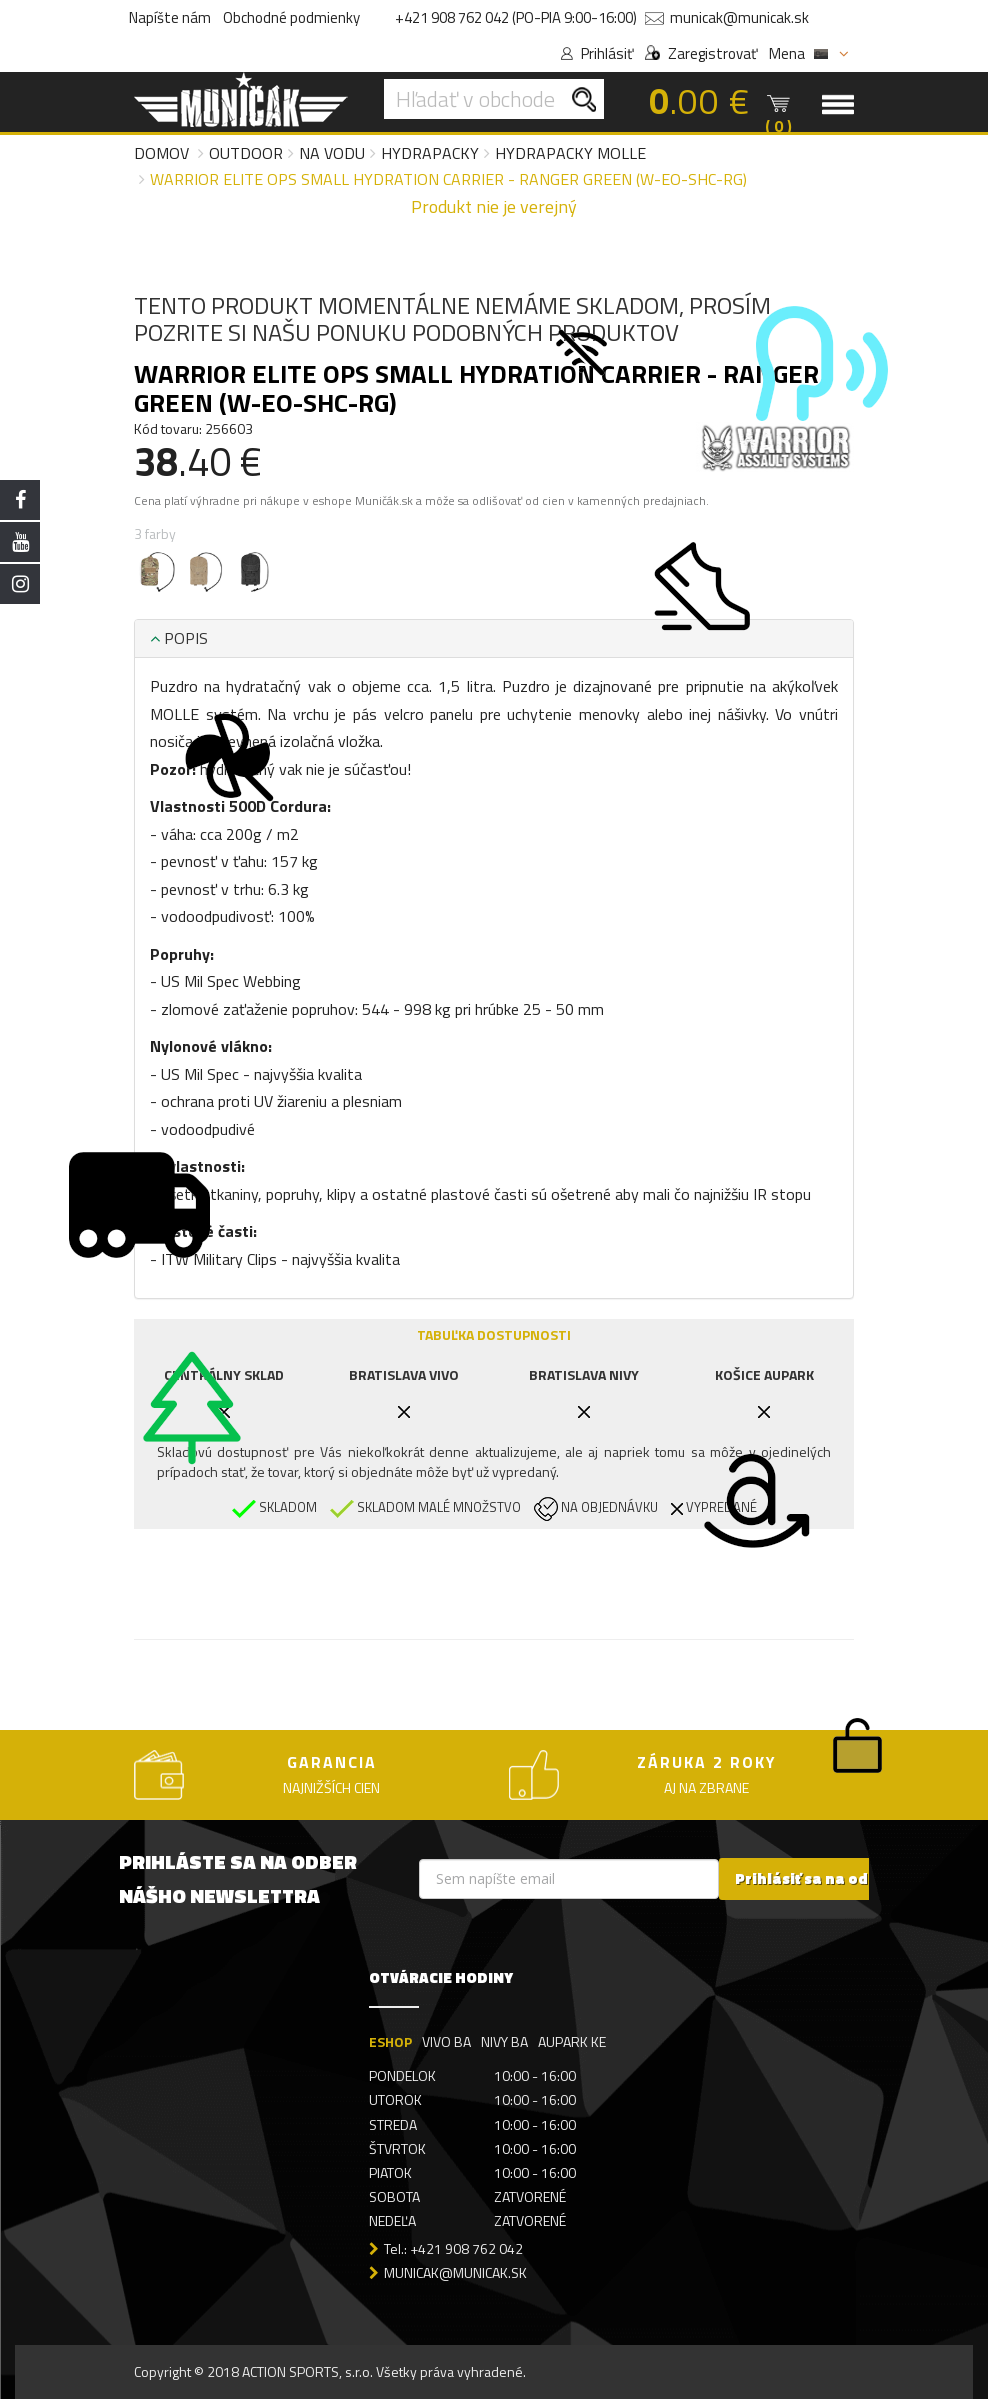 The width and height of the screenshot is (988, 2399). What do you see at coordinates (581, 352) in the screenshot?
I see `wifi is disabled or unavailable` at bounding box center [581, 352].